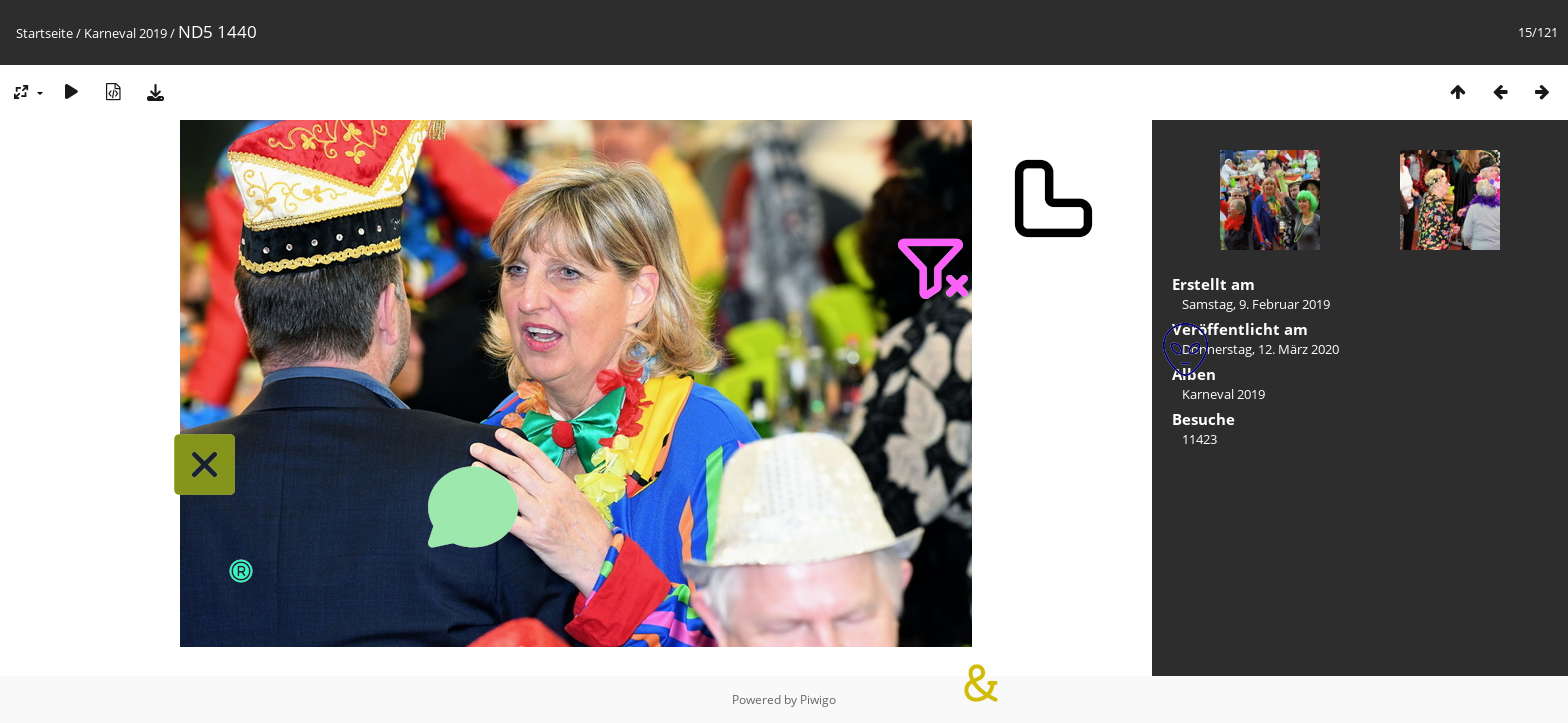 This screenshot has width=1568, height=723. Describe the element at coordinates (473, 507) in the screenshot. I see `open messaging or chat` at that location.